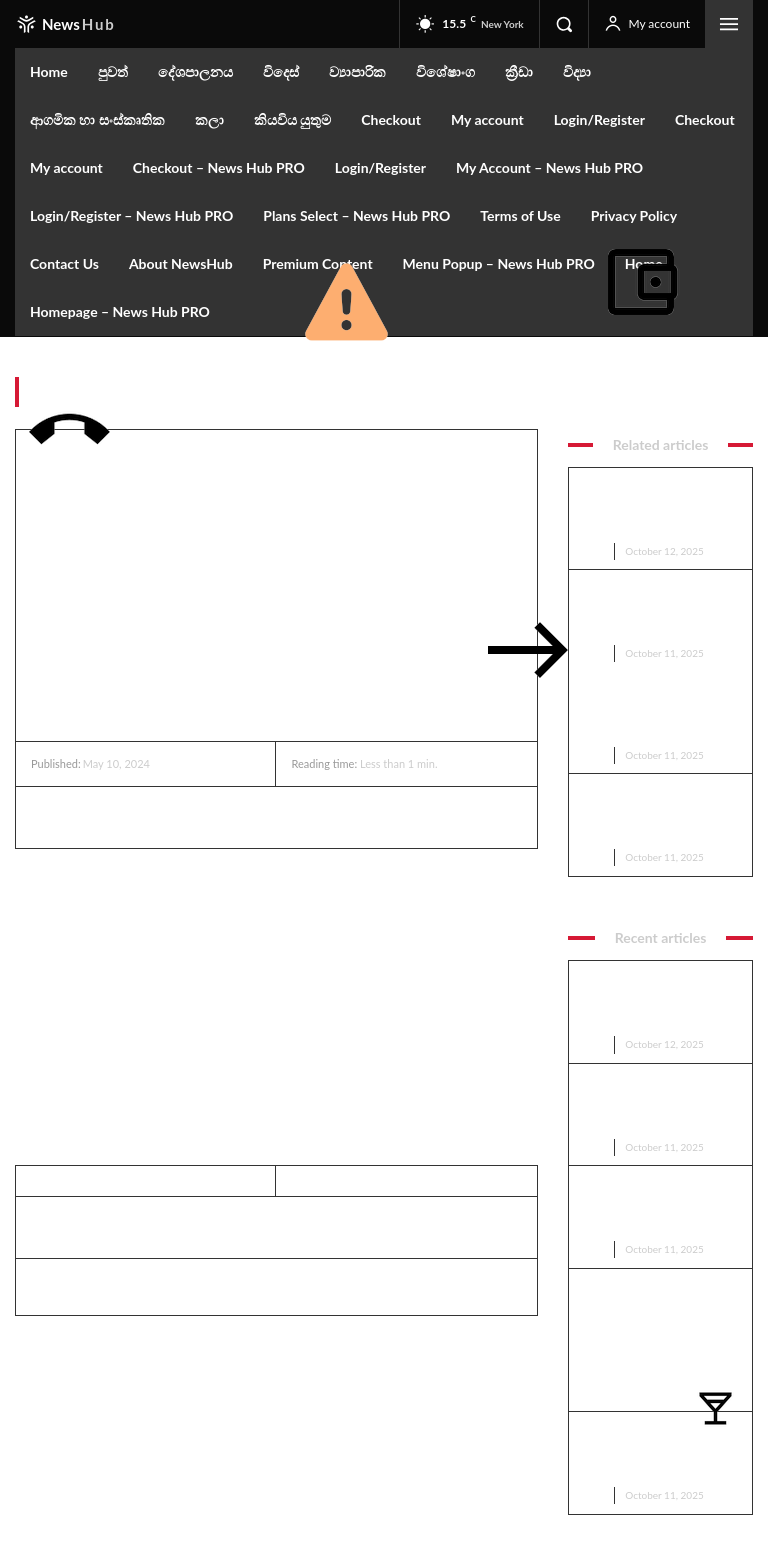 This screenshot has width=768, height=1544. I want to click on indicates a warning or caution state, so click(346, 304).